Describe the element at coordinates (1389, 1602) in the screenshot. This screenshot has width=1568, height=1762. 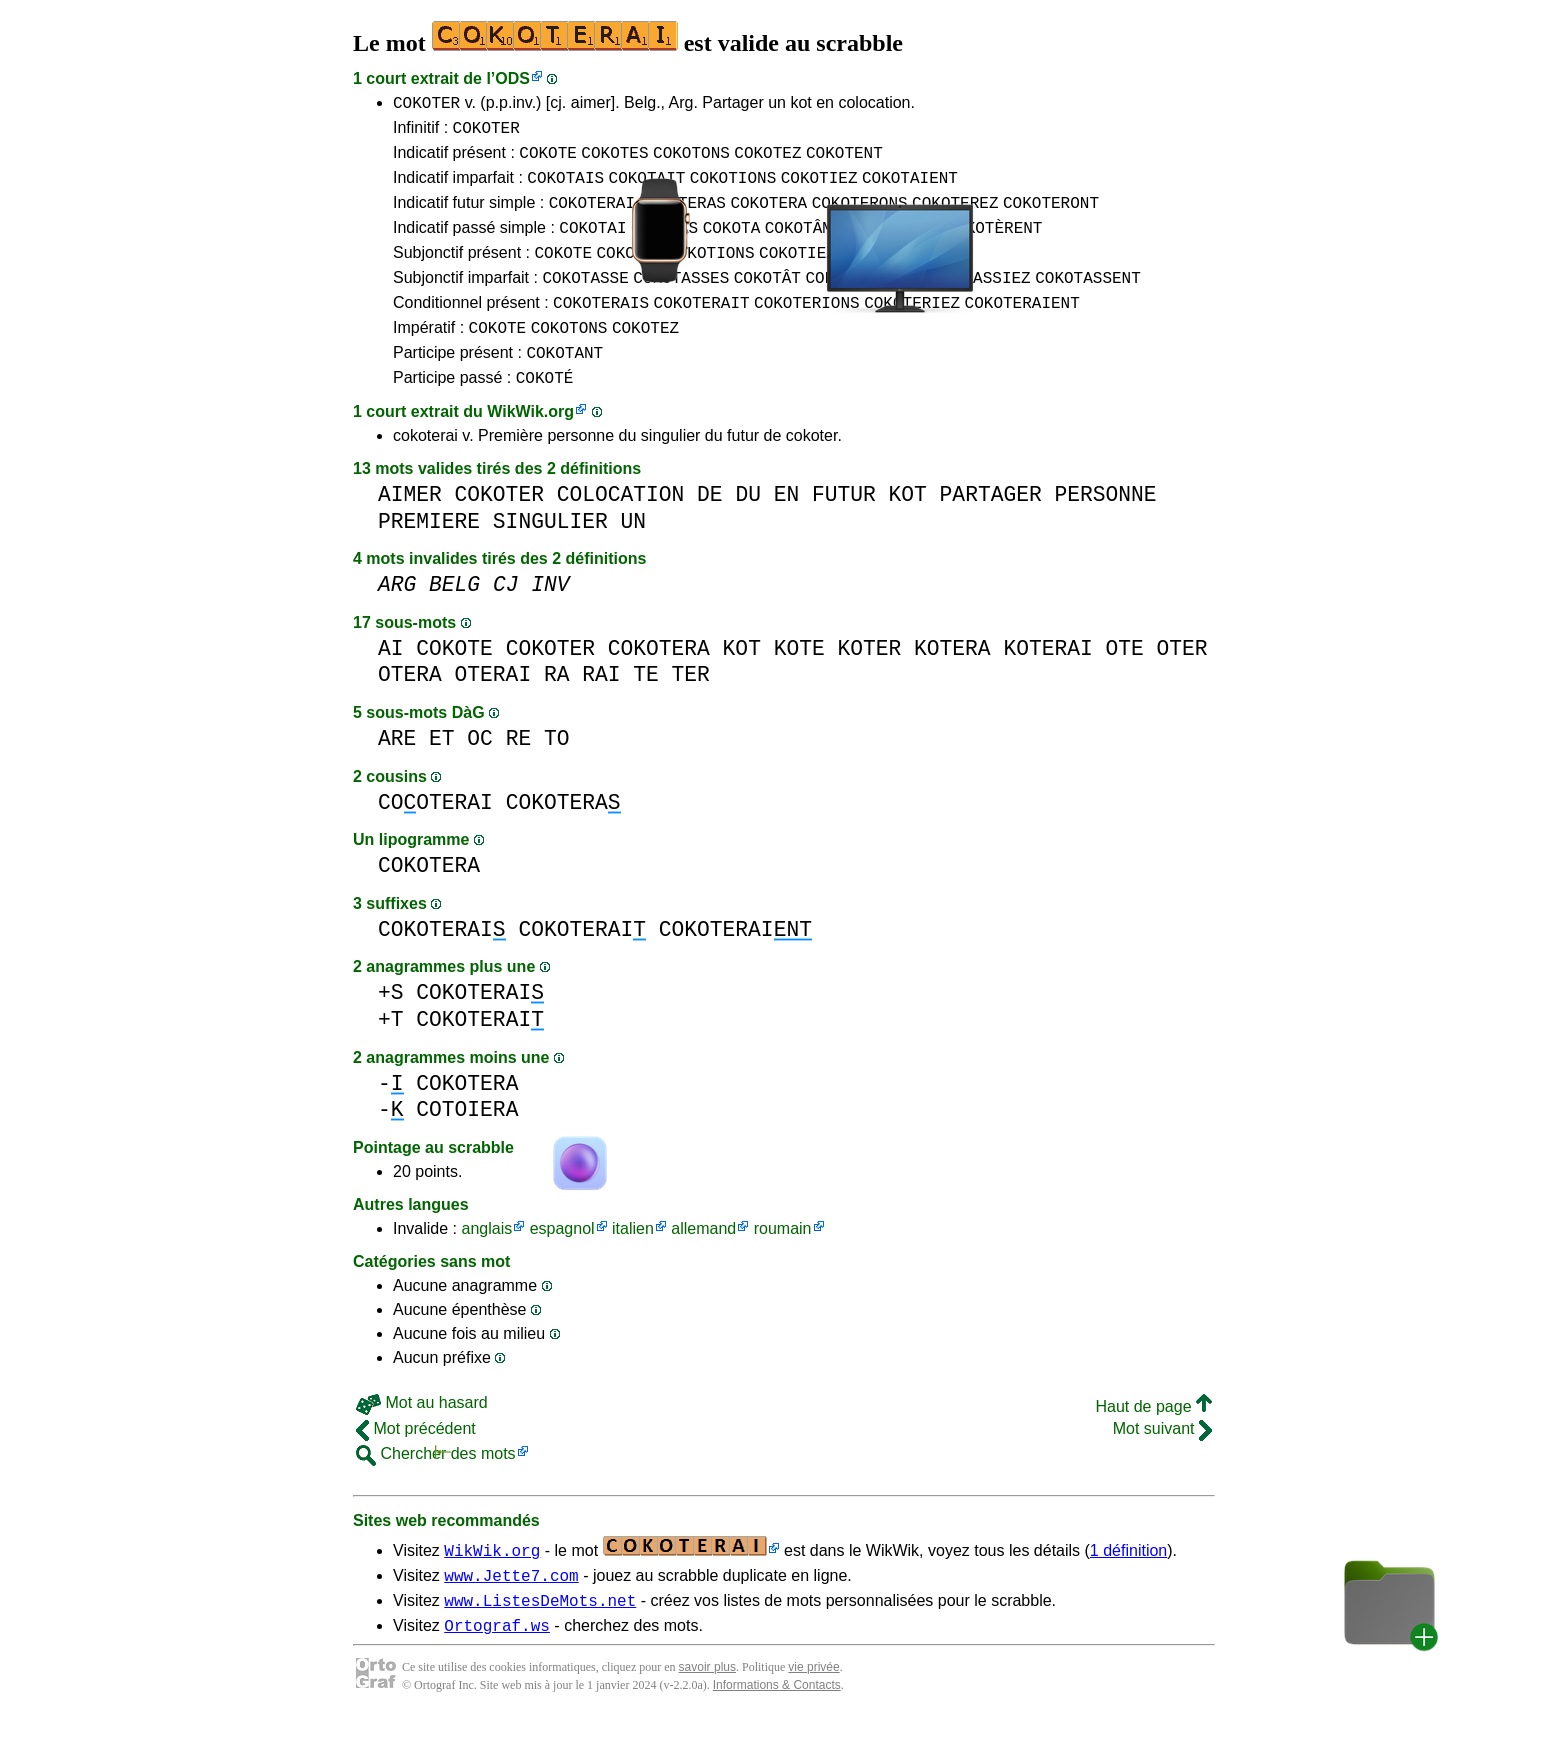
I see `create a new folder` at that location.